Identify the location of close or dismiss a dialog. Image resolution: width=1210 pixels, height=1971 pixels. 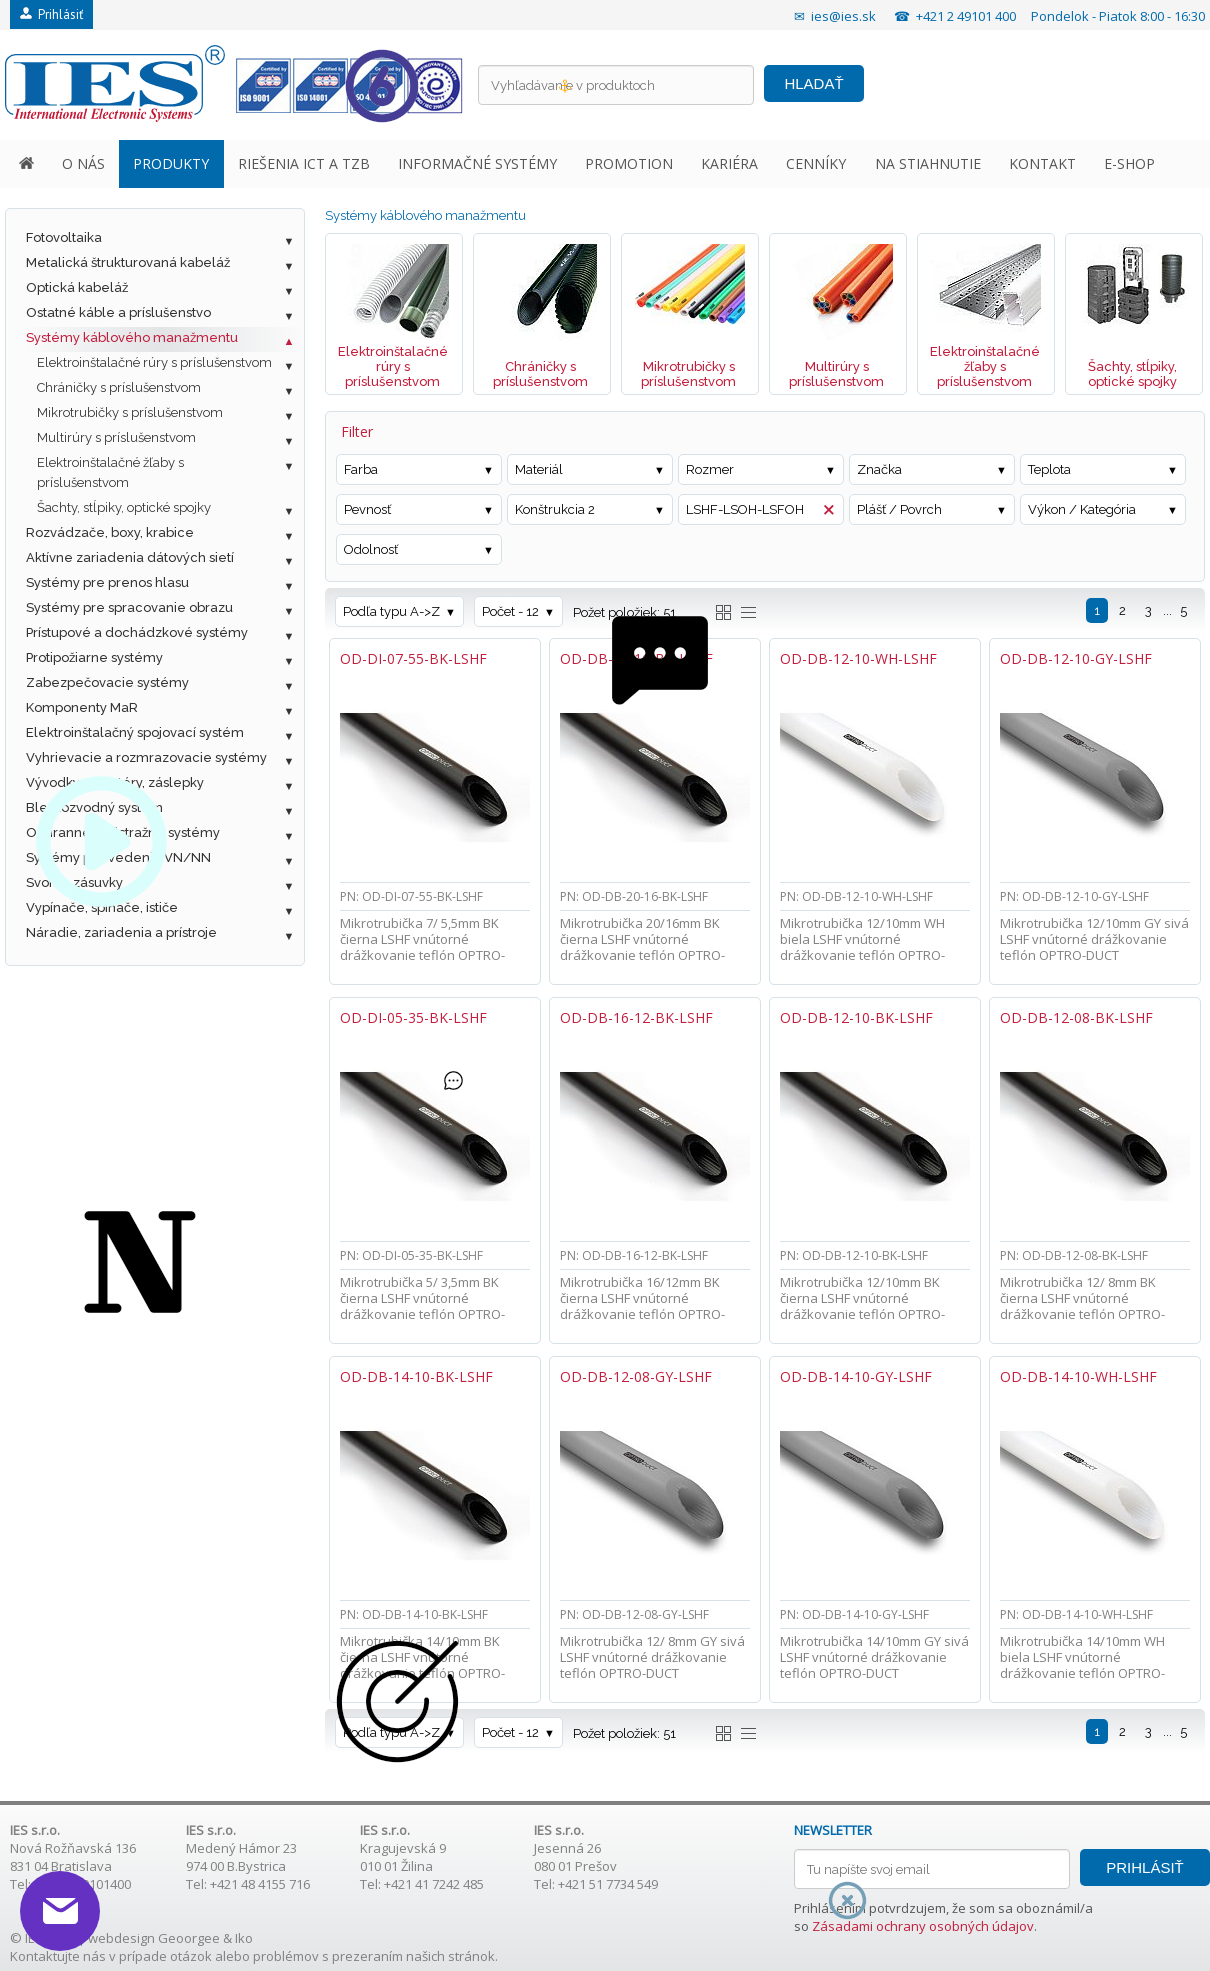
(847, 1900).